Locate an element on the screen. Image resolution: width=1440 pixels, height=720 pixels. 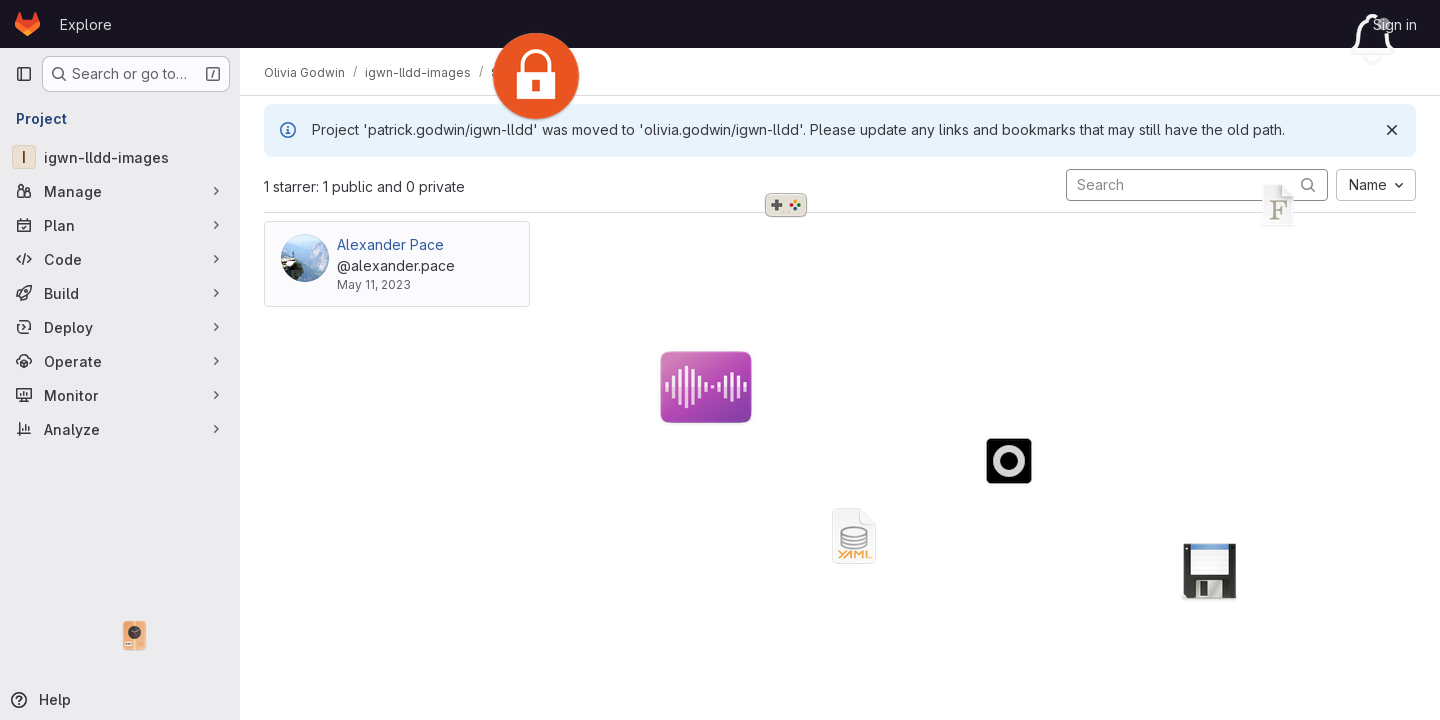
game controller input device is located at coordinates (786, 205).